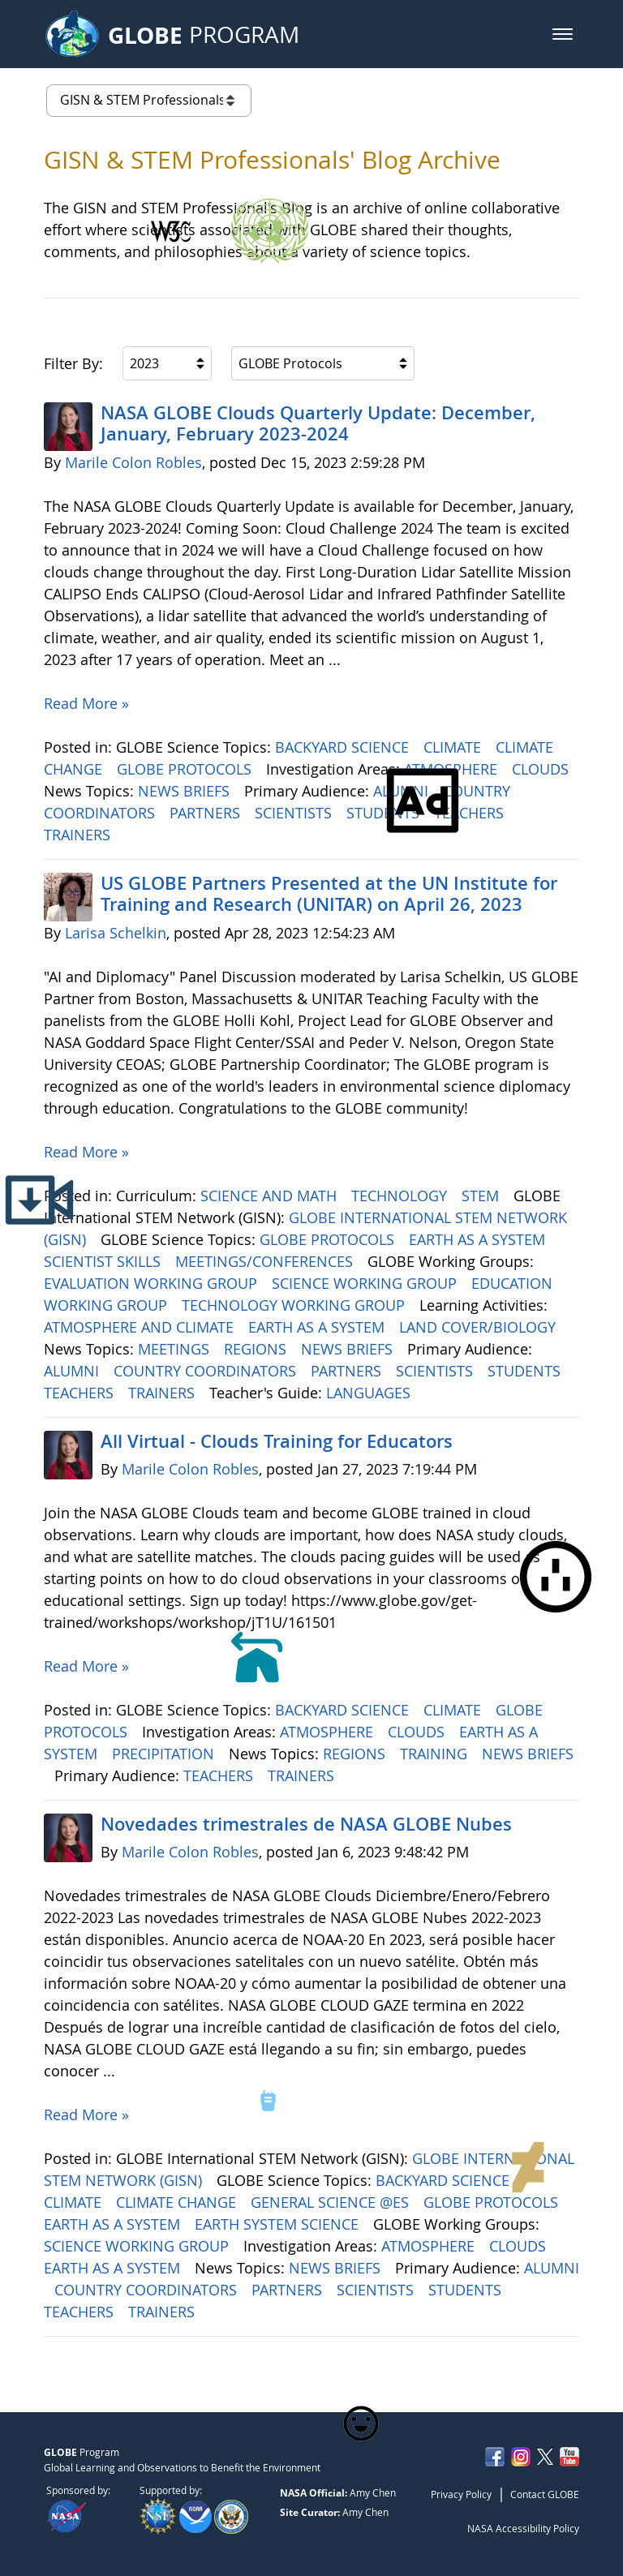 This screenshot has width=623, height=2576. I want to click on world wide web consortium (w3c) logo, so click(170, 230).